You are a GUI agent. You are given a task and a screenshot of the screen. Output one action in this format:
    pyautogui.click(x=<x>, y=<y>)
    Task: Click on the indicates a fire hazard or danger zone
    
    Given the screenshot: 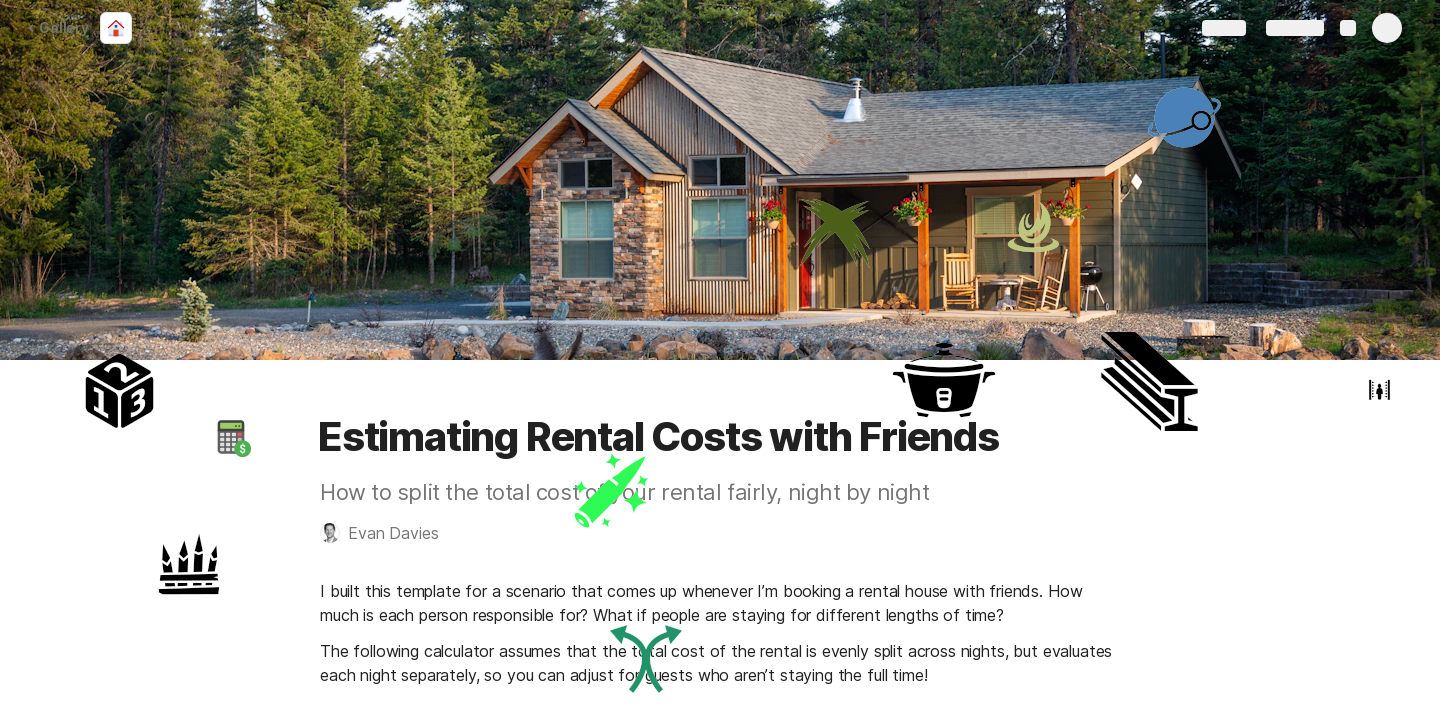 What is the action you would take?
    pyautogui.click(x=1033, y=226)
    